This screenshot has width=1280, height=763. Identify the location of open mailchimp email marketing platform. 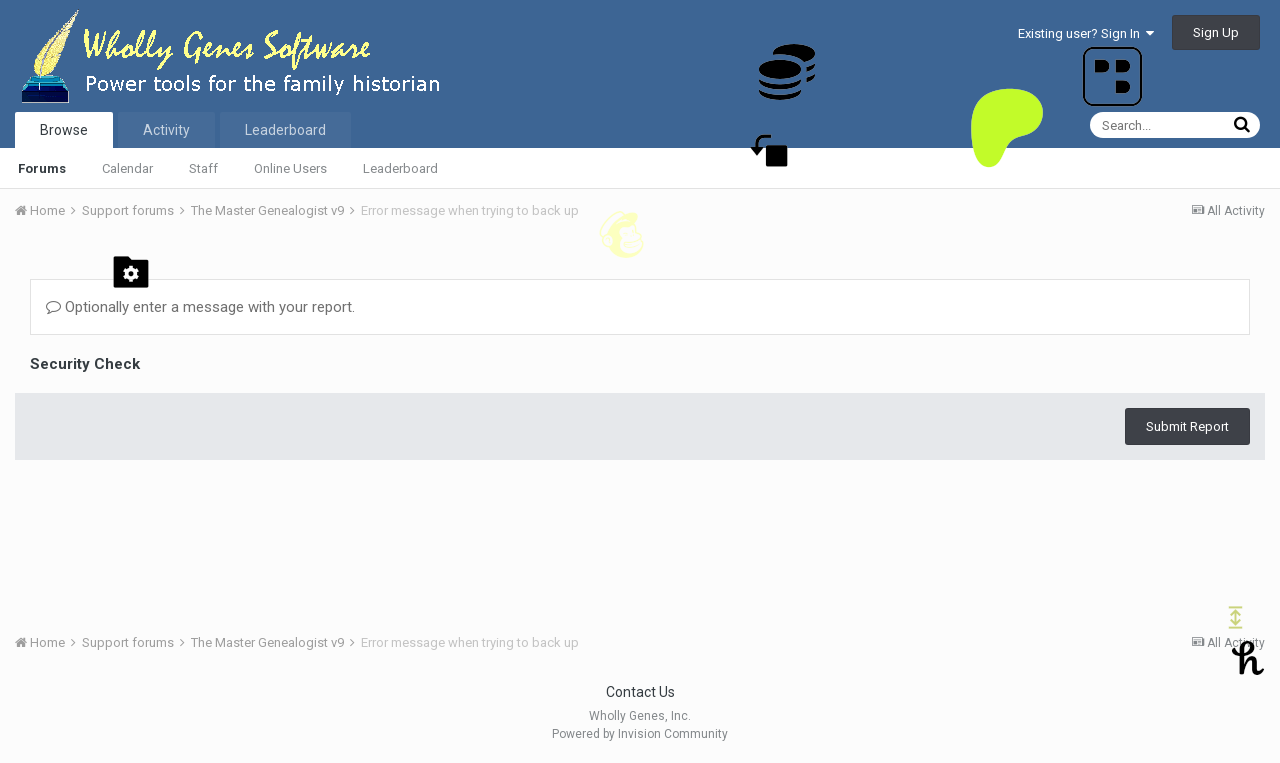
(621, 234).